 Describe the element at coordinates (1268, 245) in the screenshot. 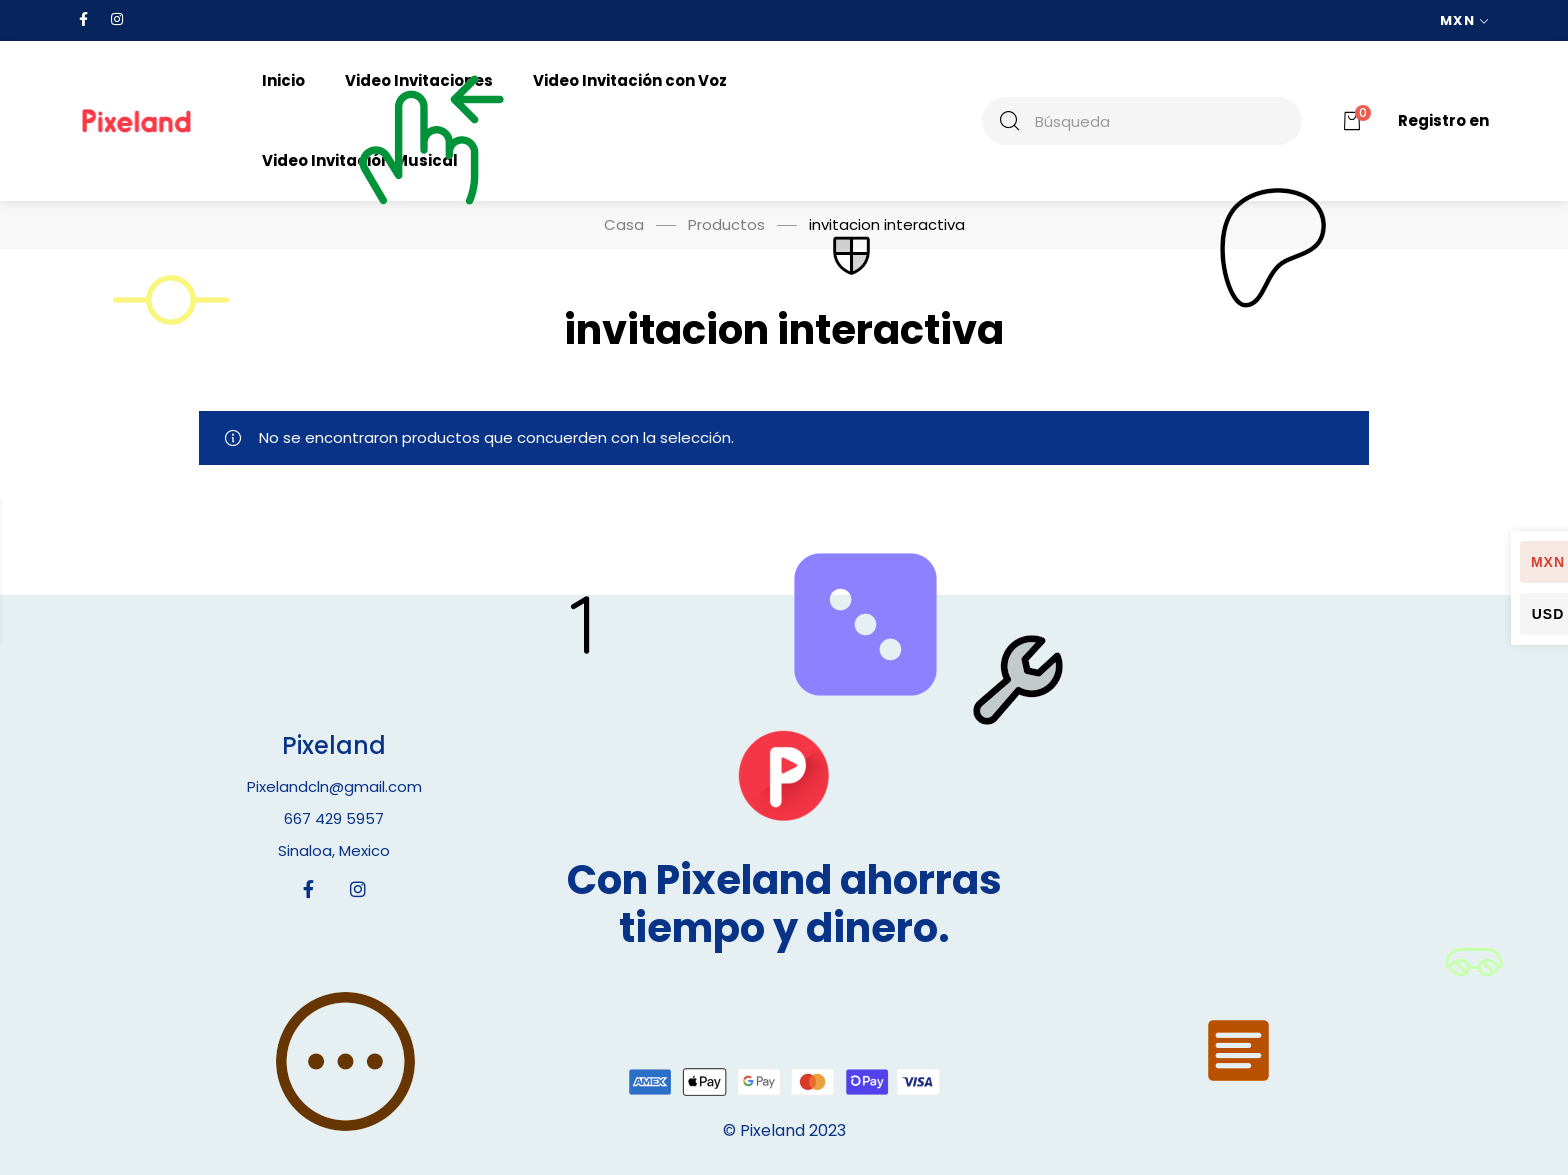

I see `link to patreon profile or page` at that location.